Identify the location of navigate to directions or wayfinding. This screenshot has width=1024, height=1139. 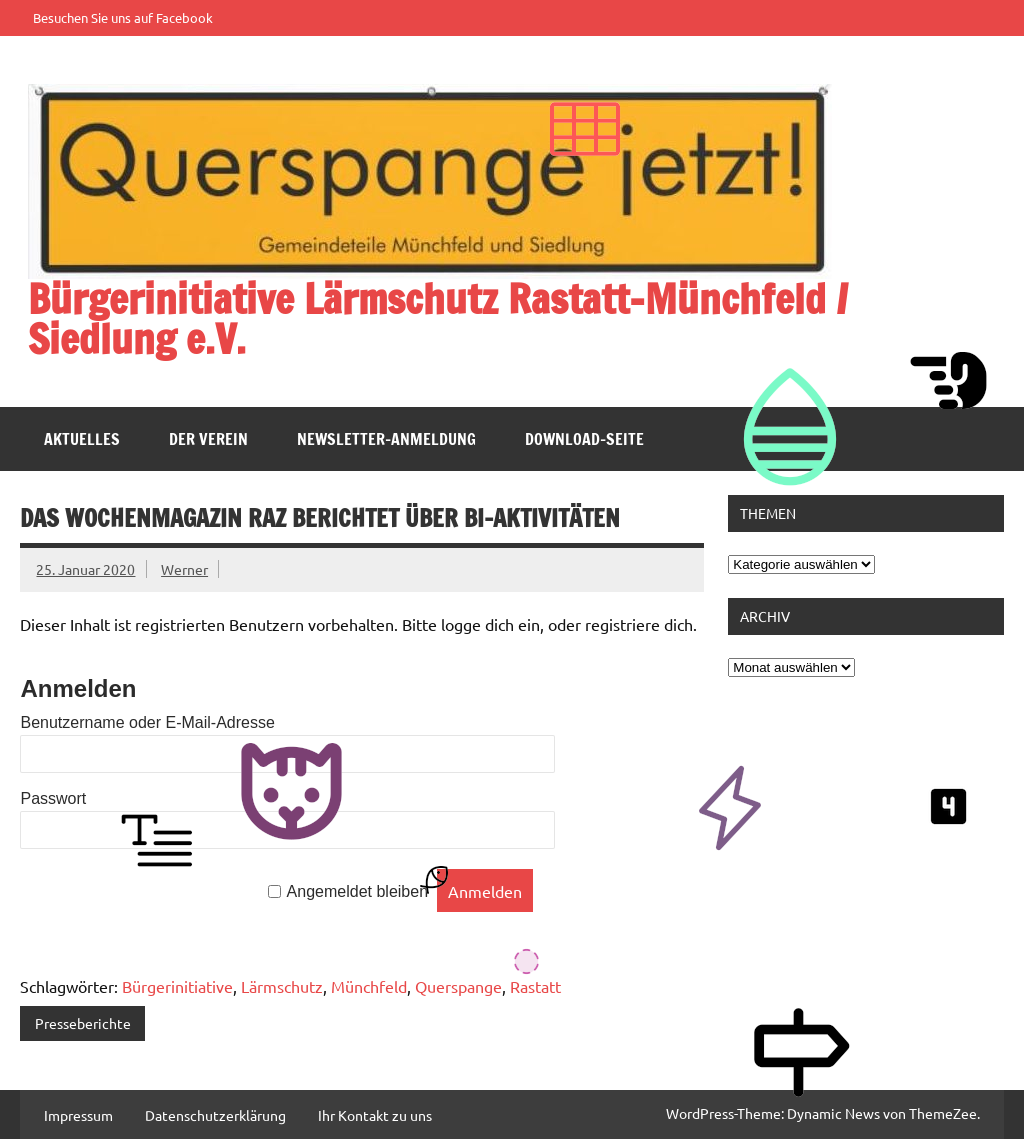
(798, 1052).